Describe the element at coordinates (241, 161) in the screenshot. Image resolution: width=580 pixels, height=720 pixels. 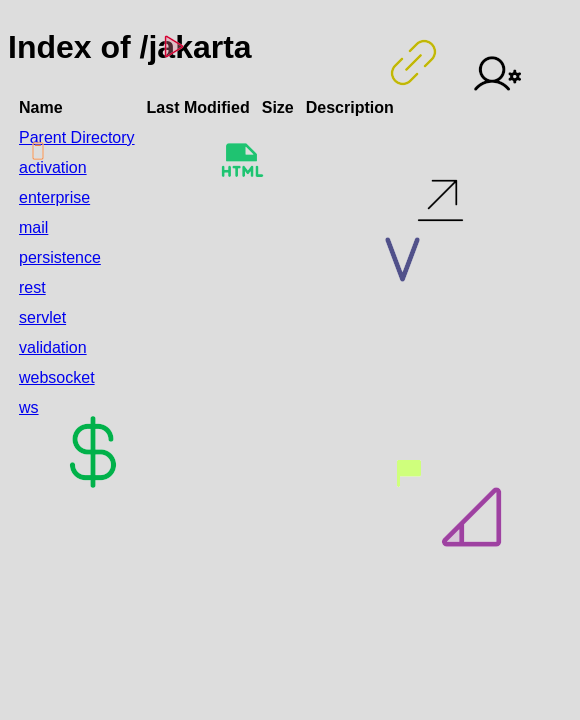
I see `view or open an HTML file` at that location.